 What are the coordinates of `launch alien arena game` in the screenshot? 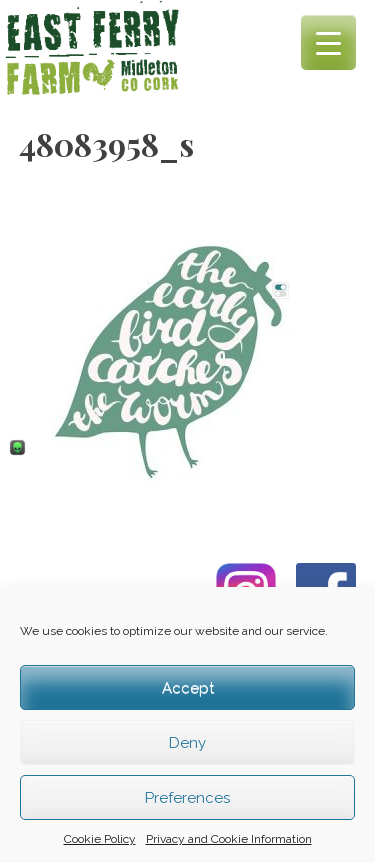 It's located at (17, 447).